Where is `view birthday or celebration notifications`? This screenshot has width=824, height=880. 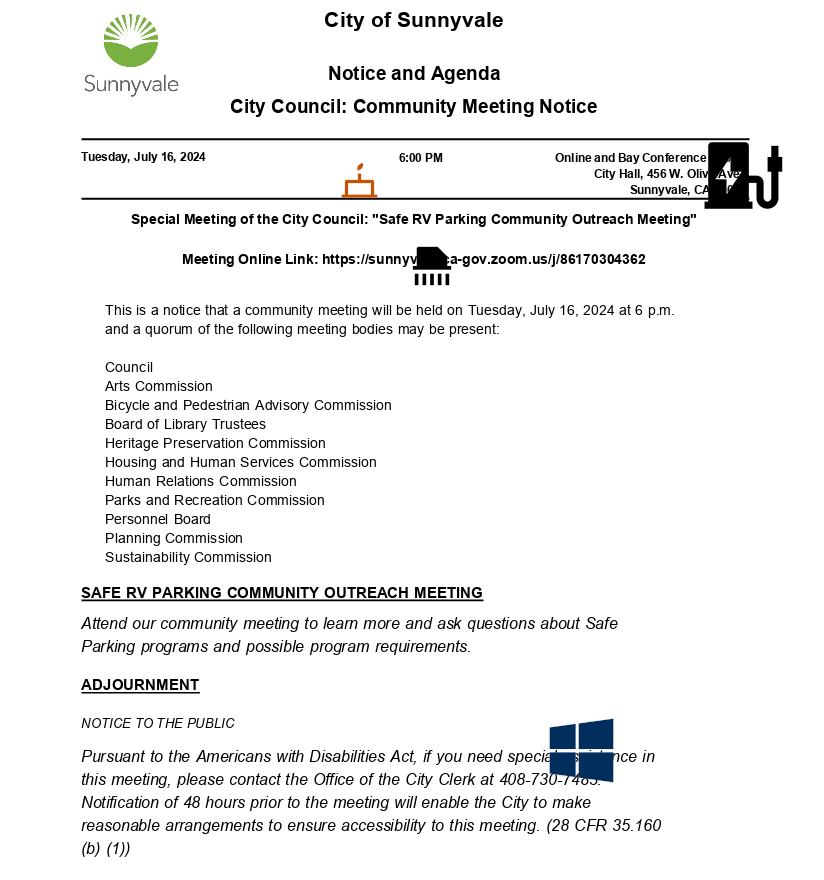 view birthday or celebration notifications is located at coordinates (359, 181).